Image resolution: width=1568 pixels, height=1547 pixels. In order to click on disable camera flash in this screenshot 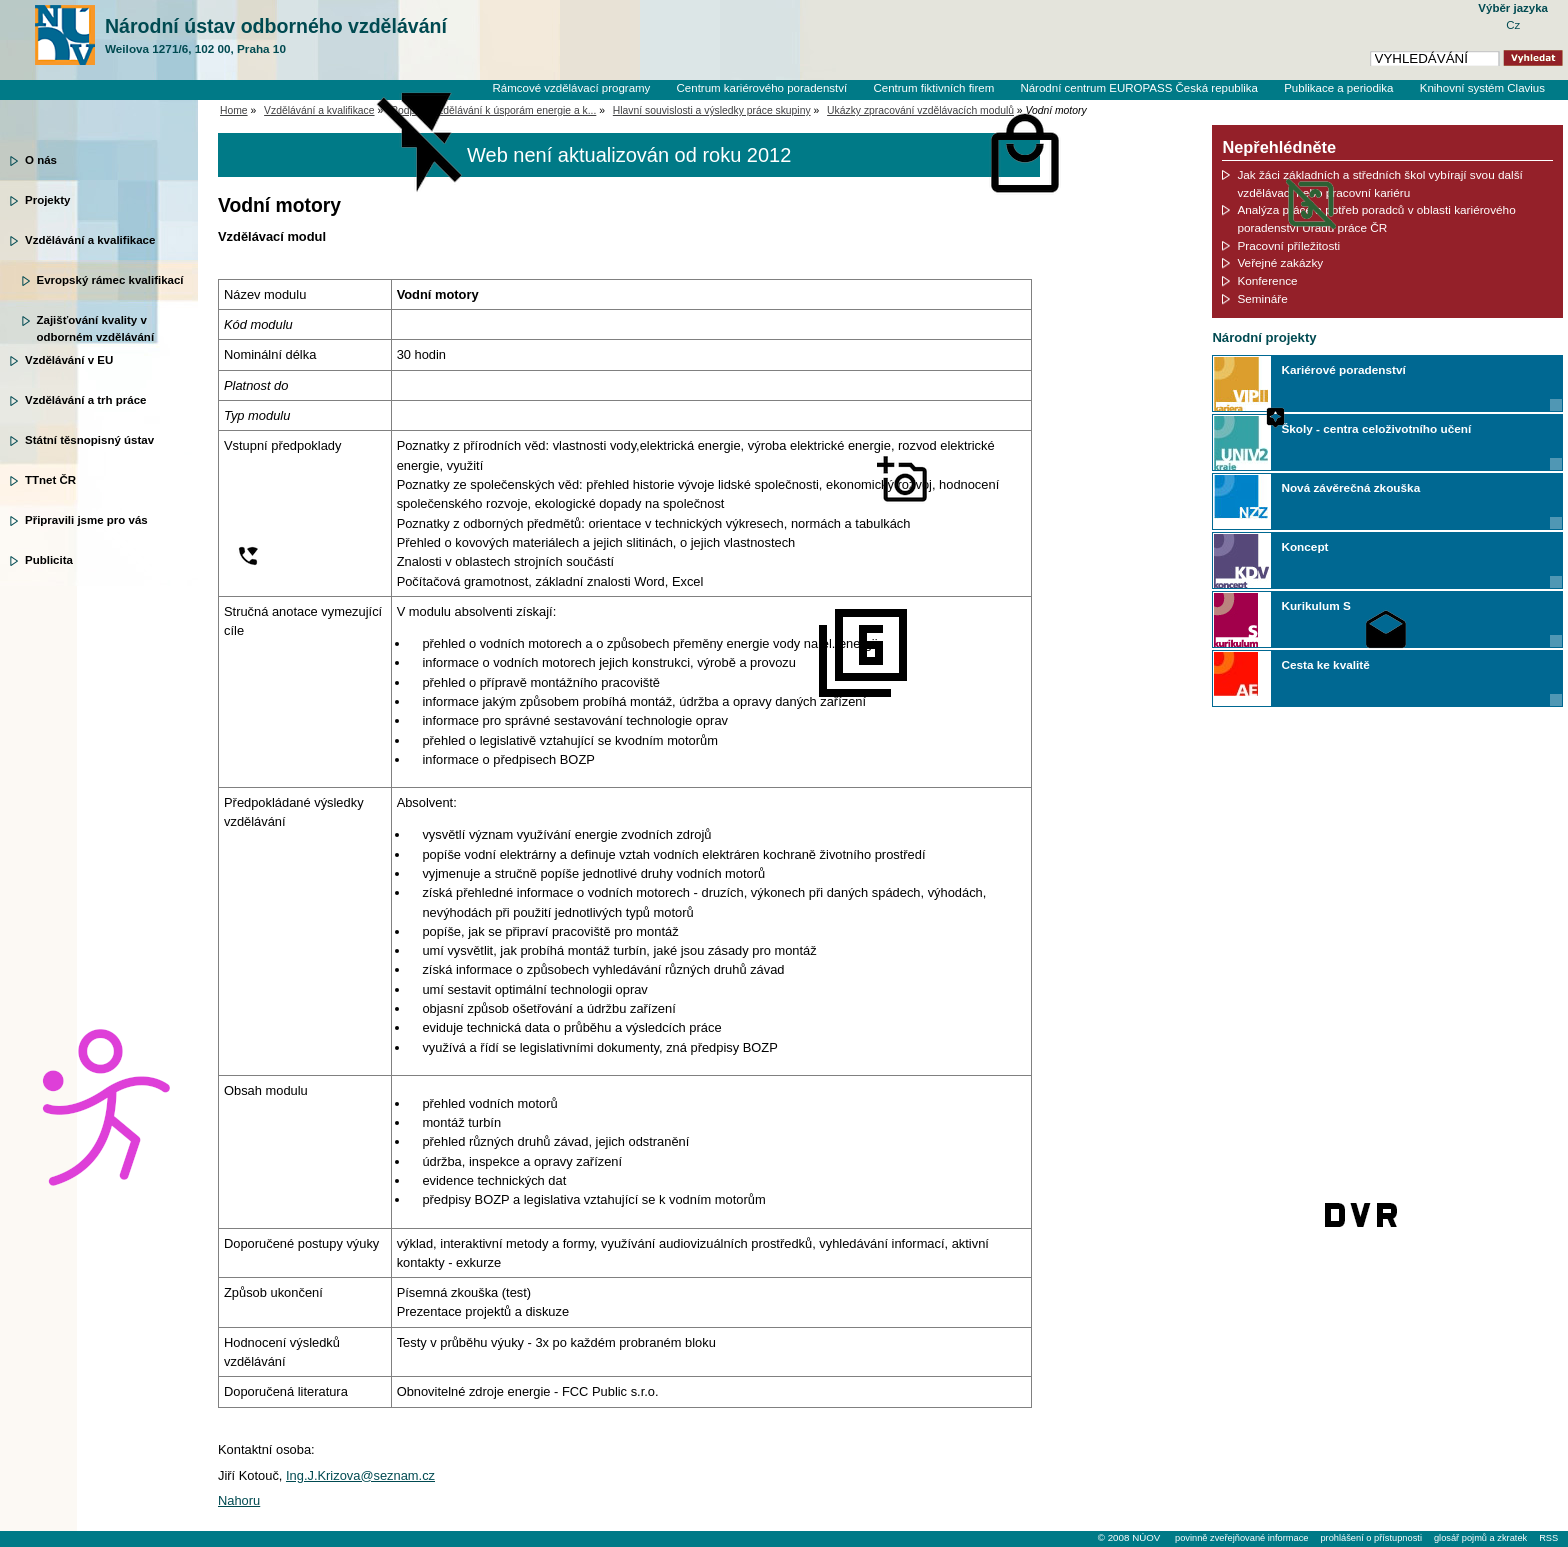, I will do `click(426, 142)`.